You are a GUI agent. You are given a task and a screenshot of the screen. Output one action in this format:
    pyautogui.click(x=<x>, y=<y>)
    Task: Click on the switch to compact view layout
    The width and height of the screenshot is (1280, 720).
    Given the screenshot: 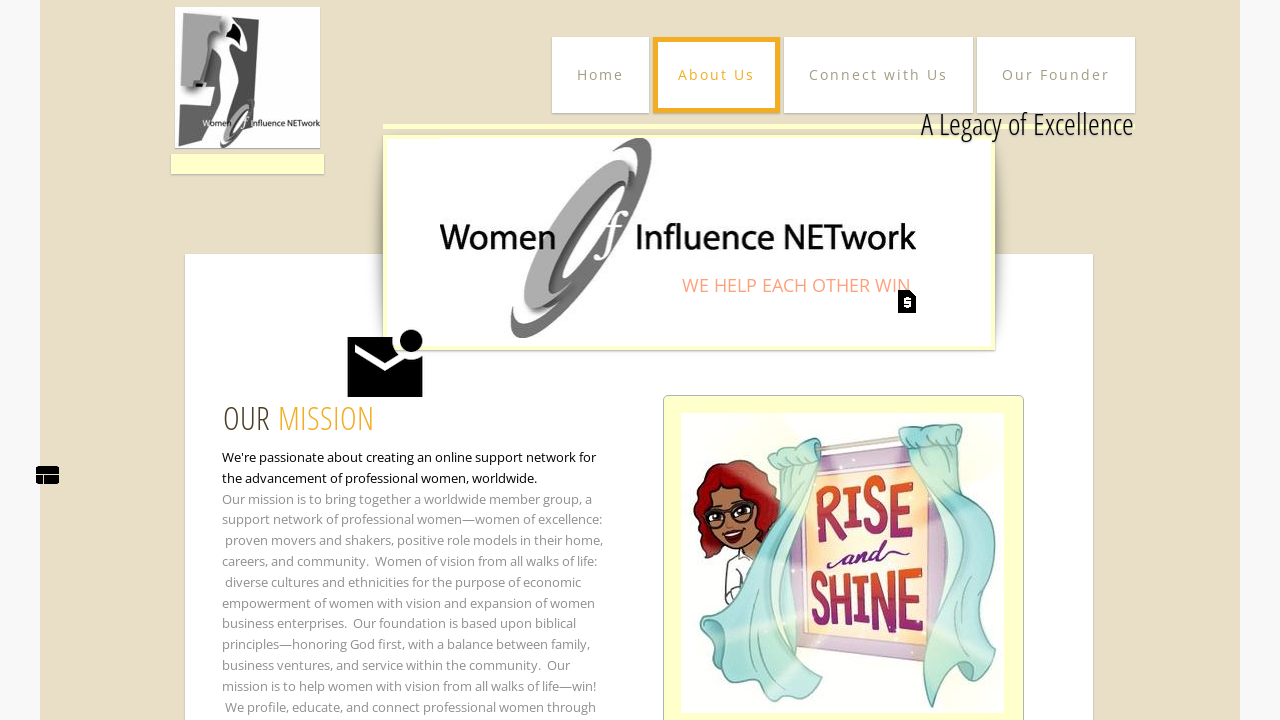 What is the action you would take?
    pyautogui.click(x=47, y=475)
    